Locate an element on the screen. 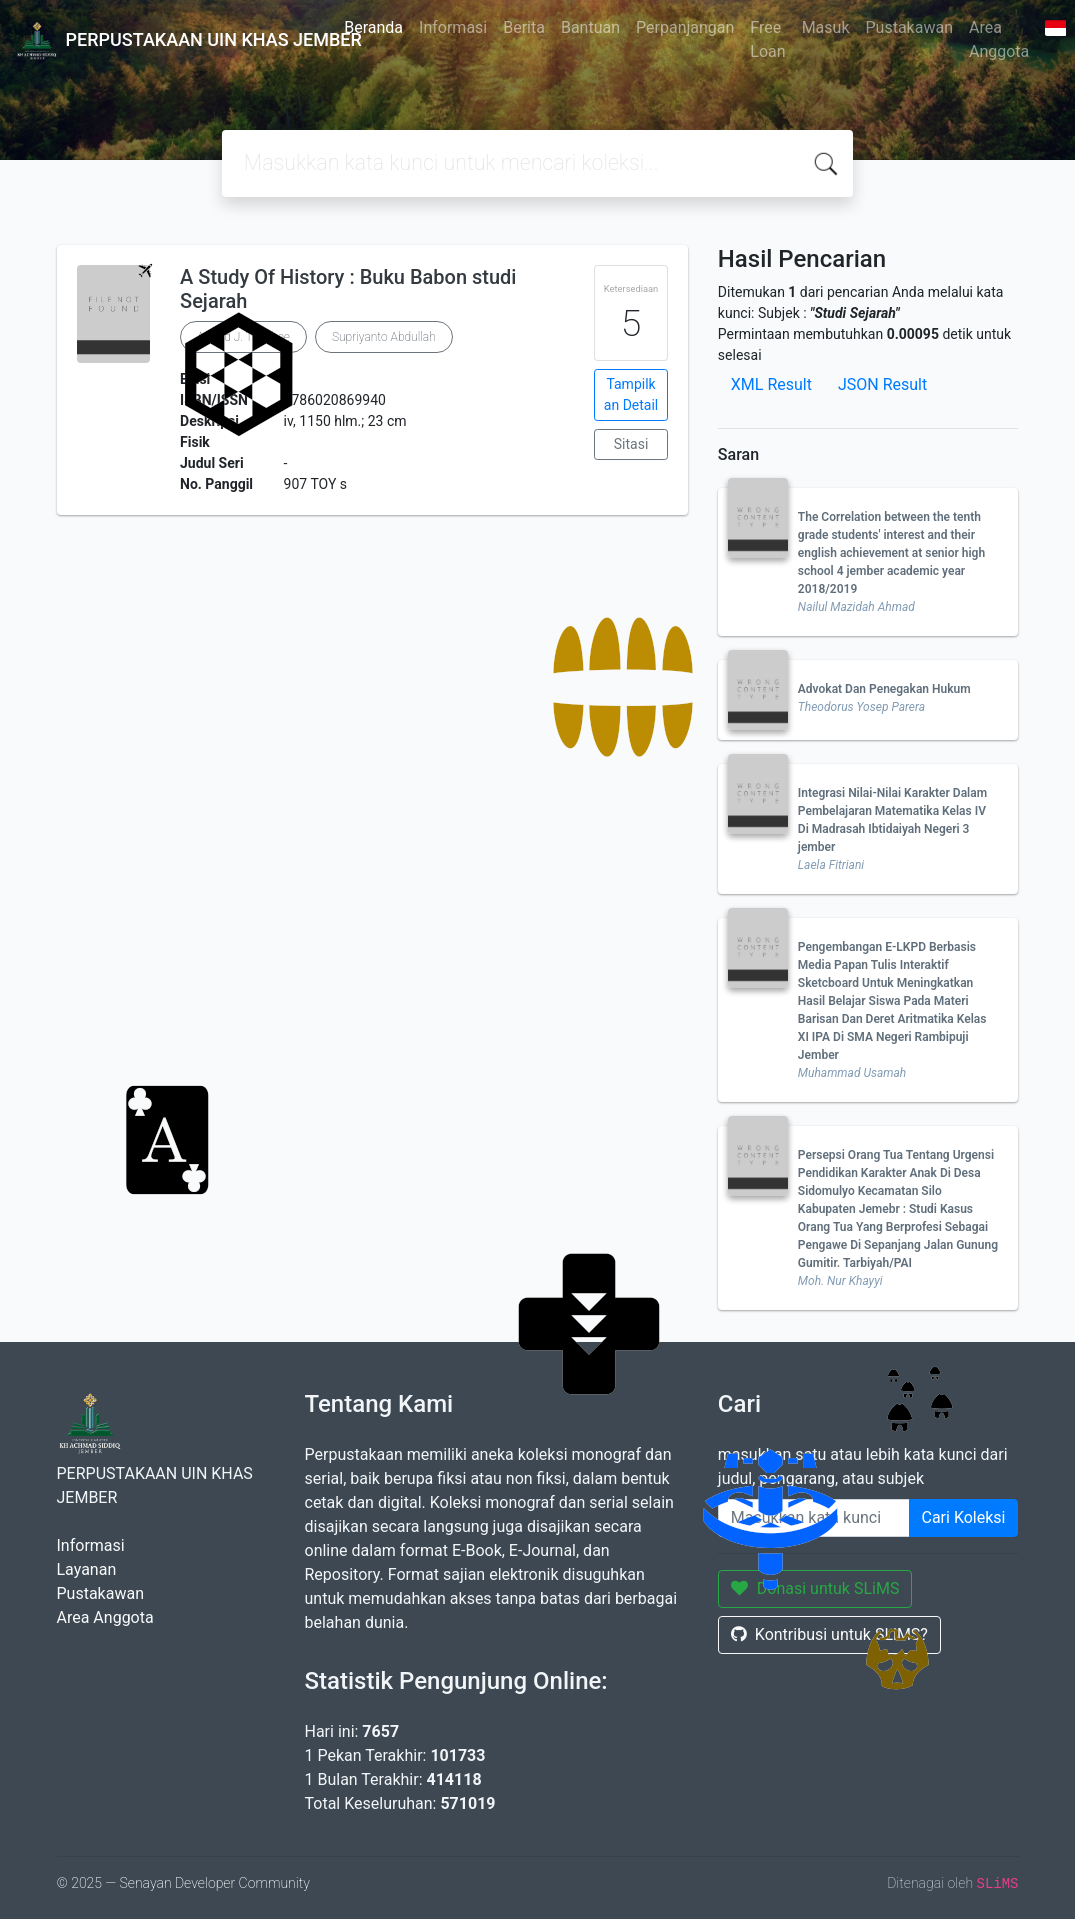 The width and height of the screenshot is (1075, 1919). deploy orbital defense satellite is located at coordinates (770, 1520).